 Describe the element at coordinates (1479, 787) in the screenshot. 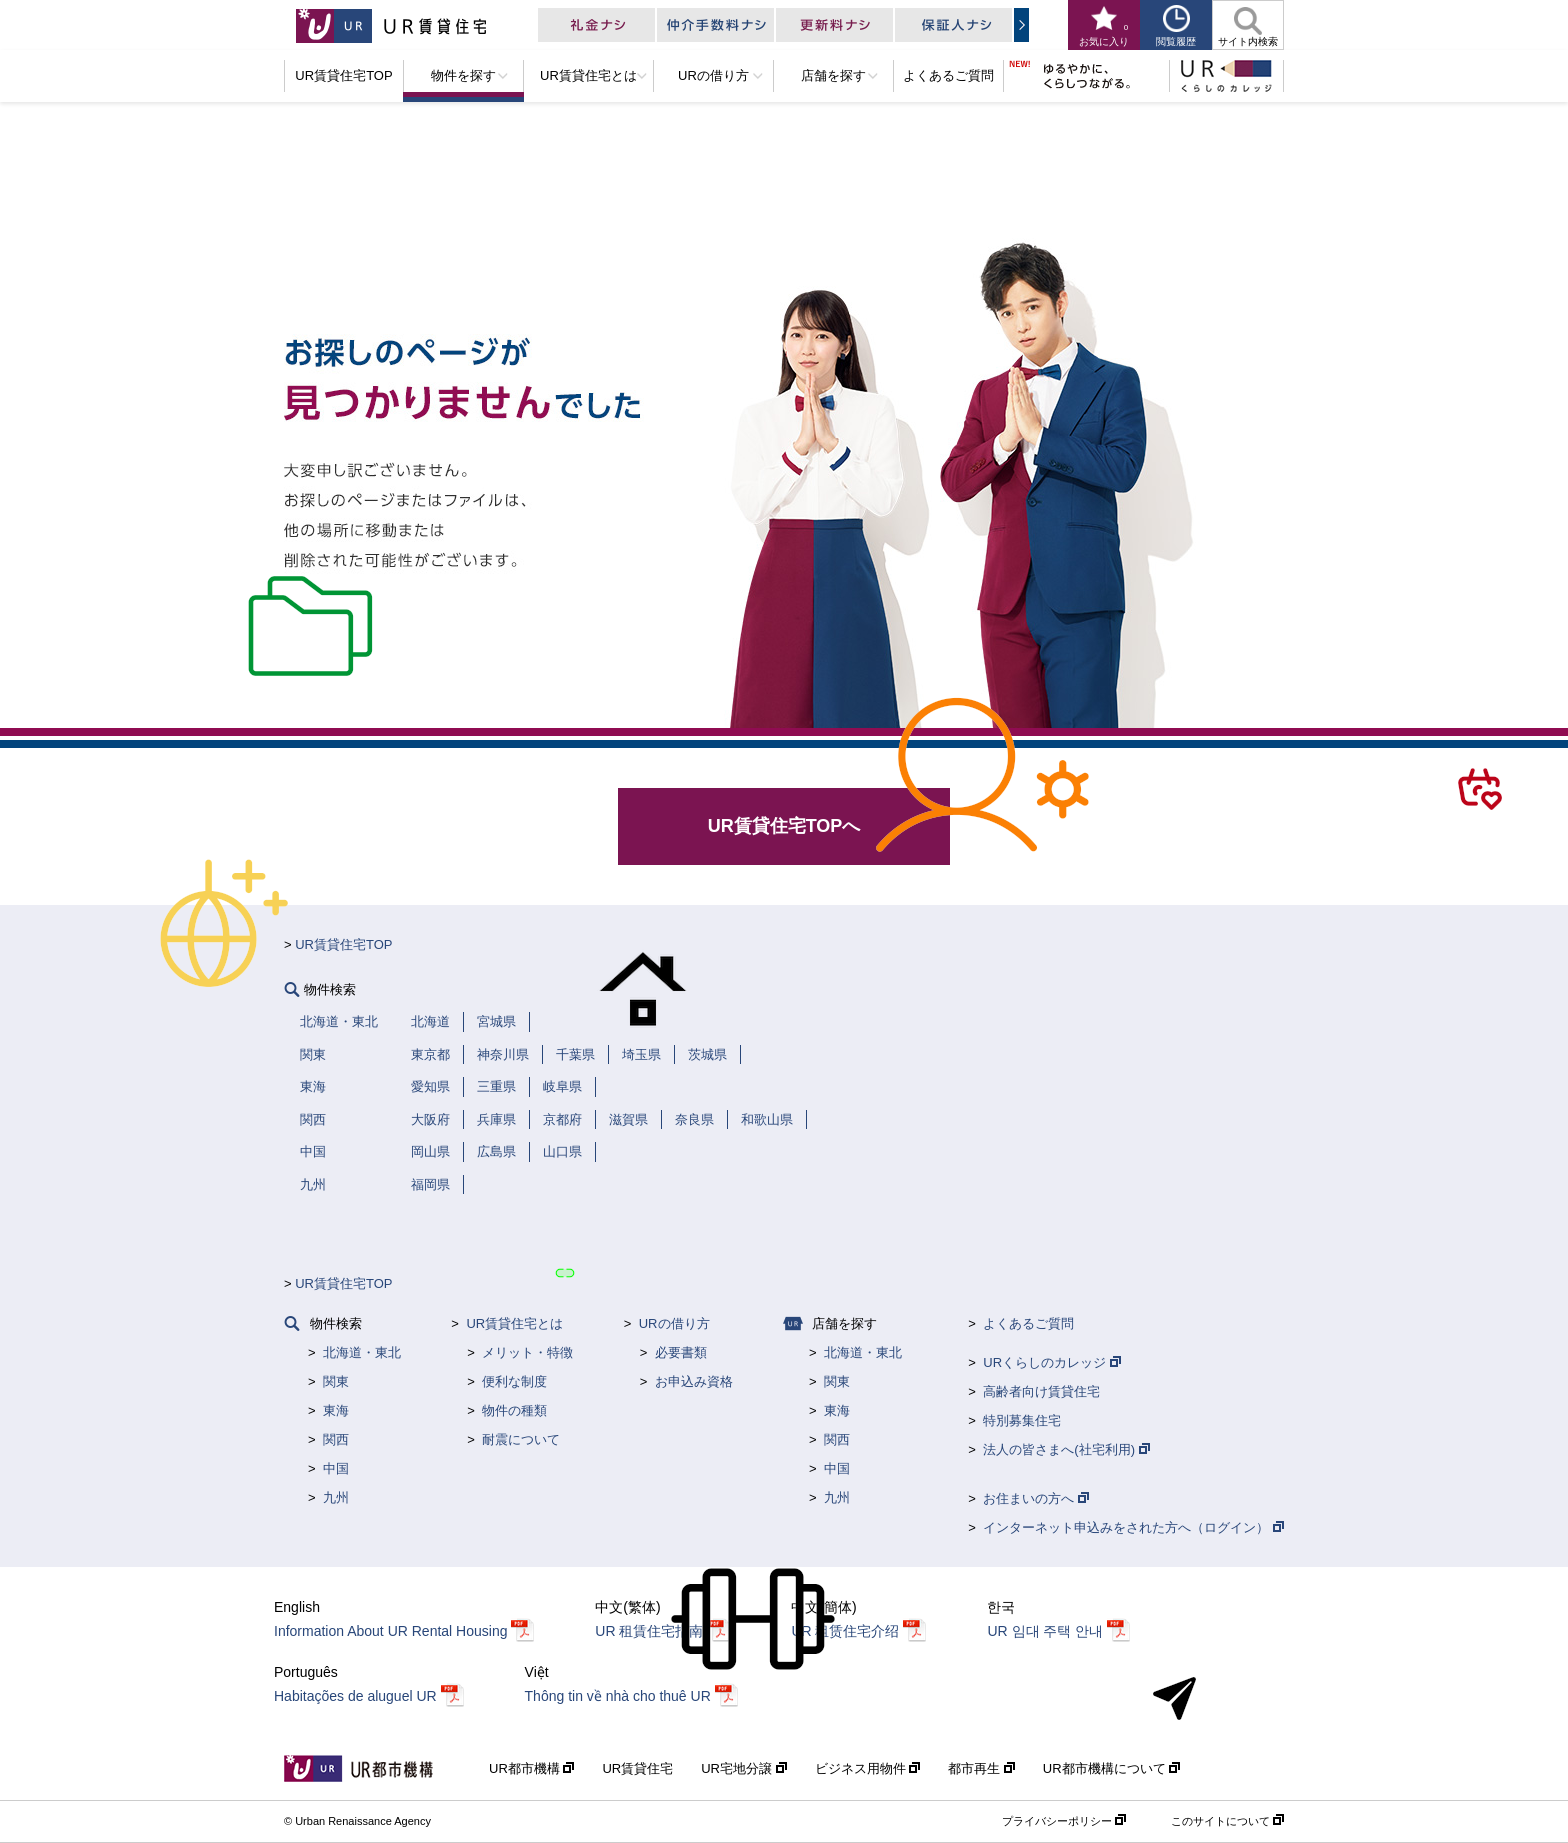

I see `add item to favorites or wishlist` at that location.